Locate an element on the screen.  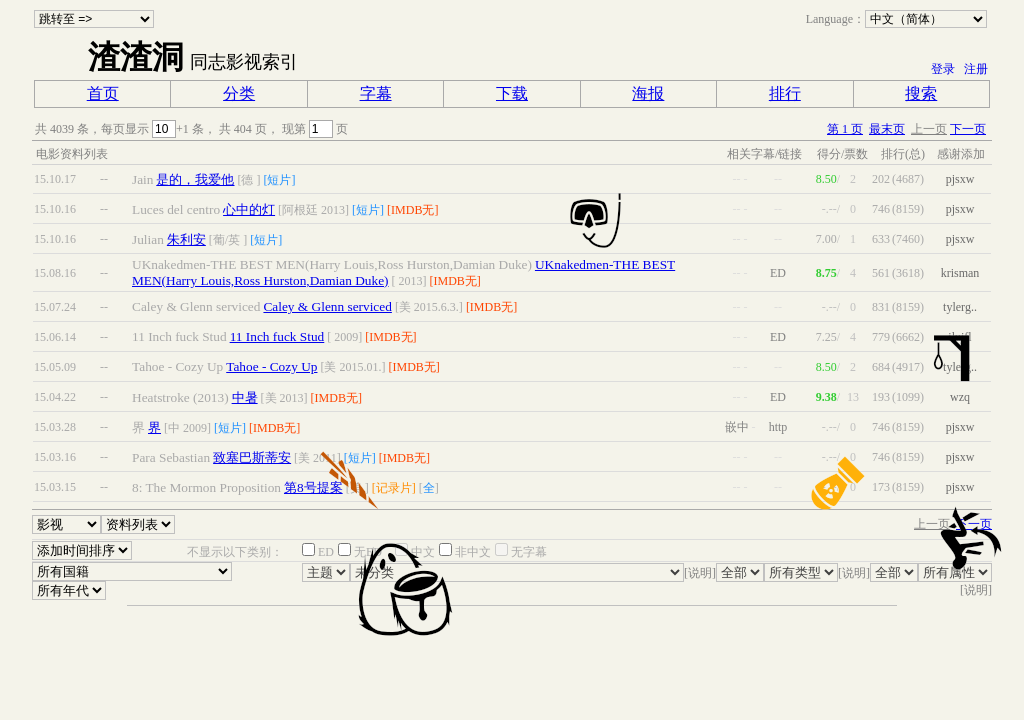
access scuba diving or underwater activities is located at coordinates (595, 220).